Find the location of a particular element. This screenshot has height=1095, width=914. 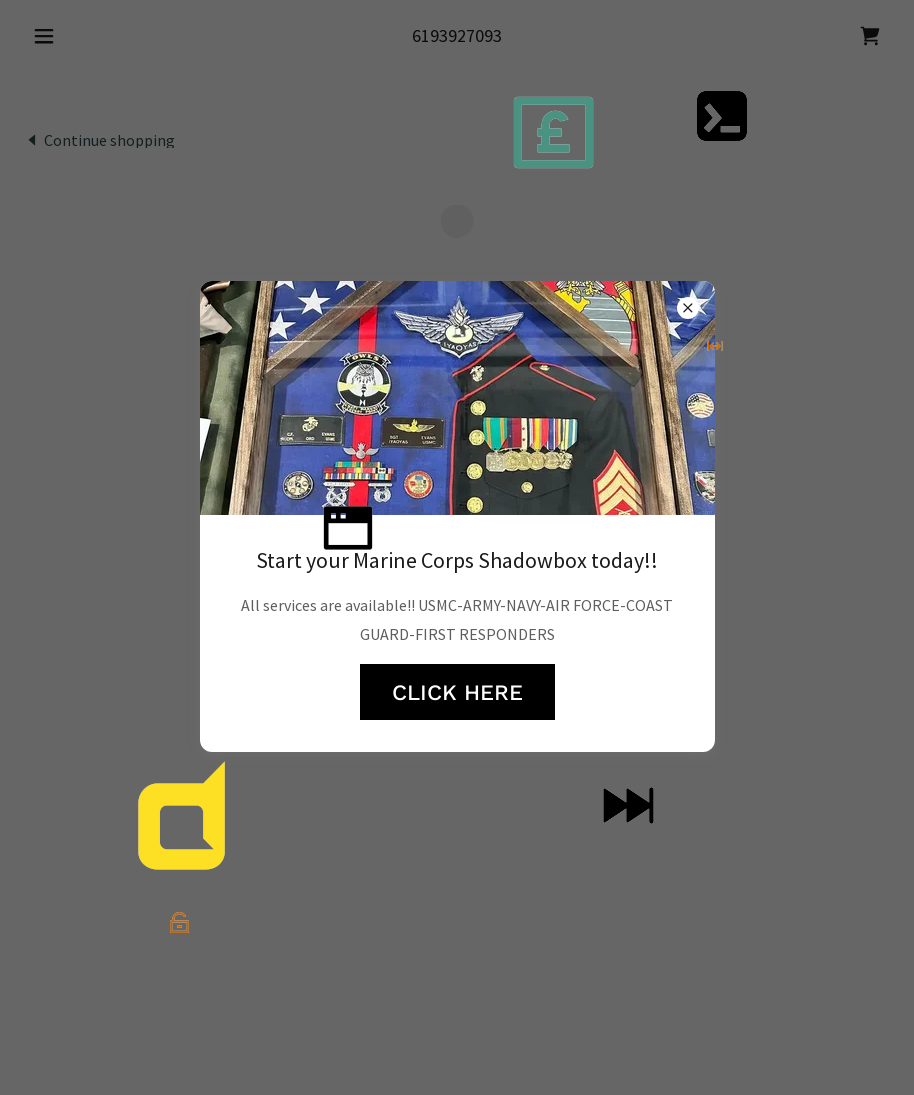

unlock a secured item or feature is located at coordinates (179, 922).